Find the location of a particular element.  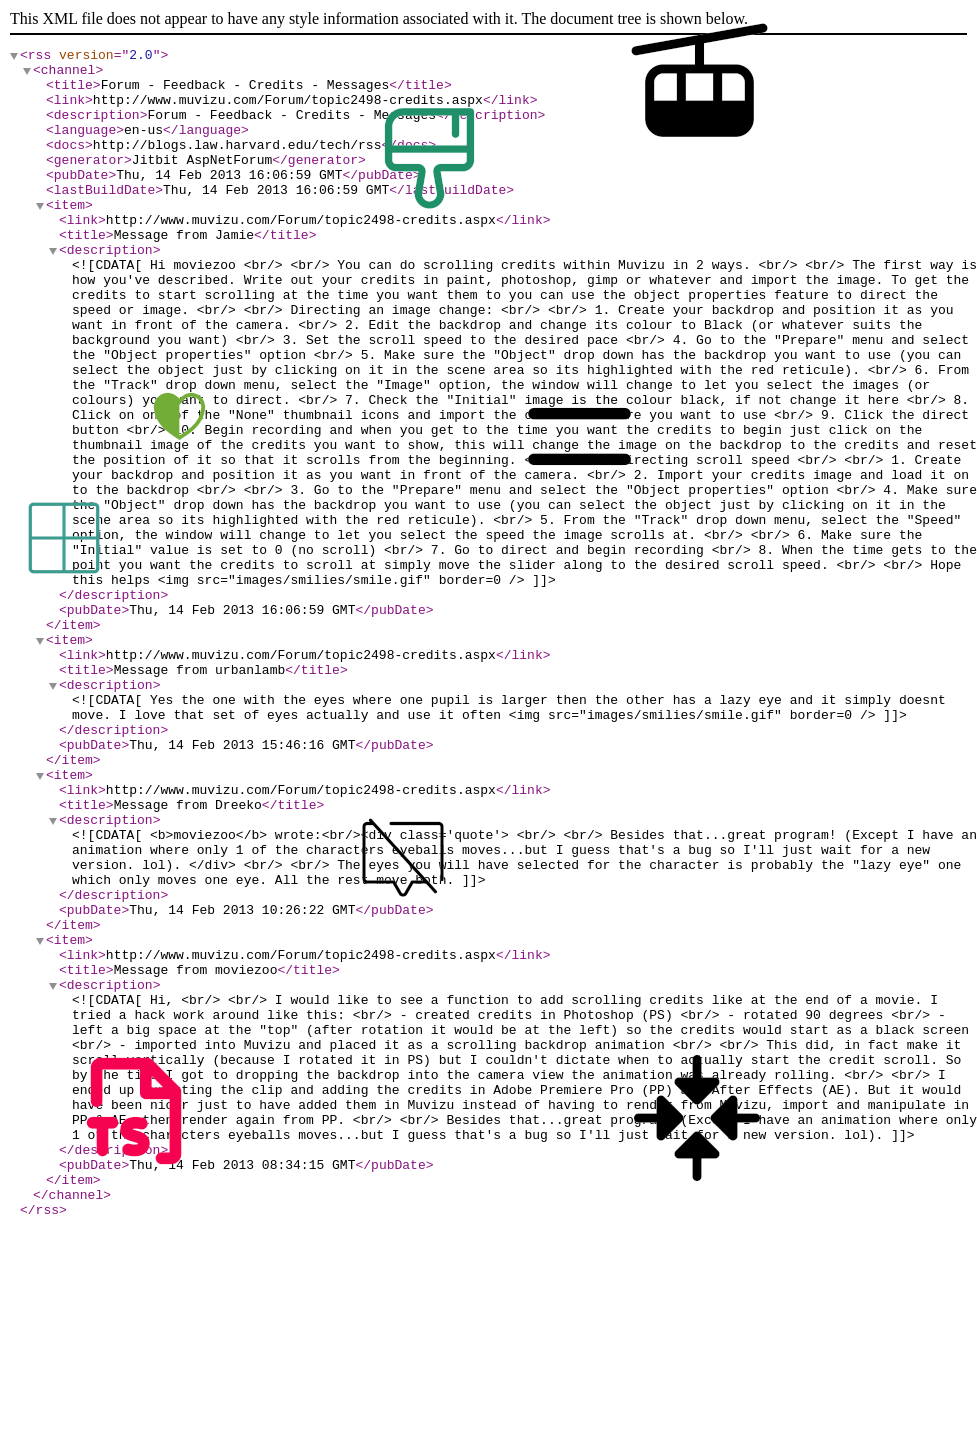

indicates partial like or favorite status is located at coordinates (179, 416).